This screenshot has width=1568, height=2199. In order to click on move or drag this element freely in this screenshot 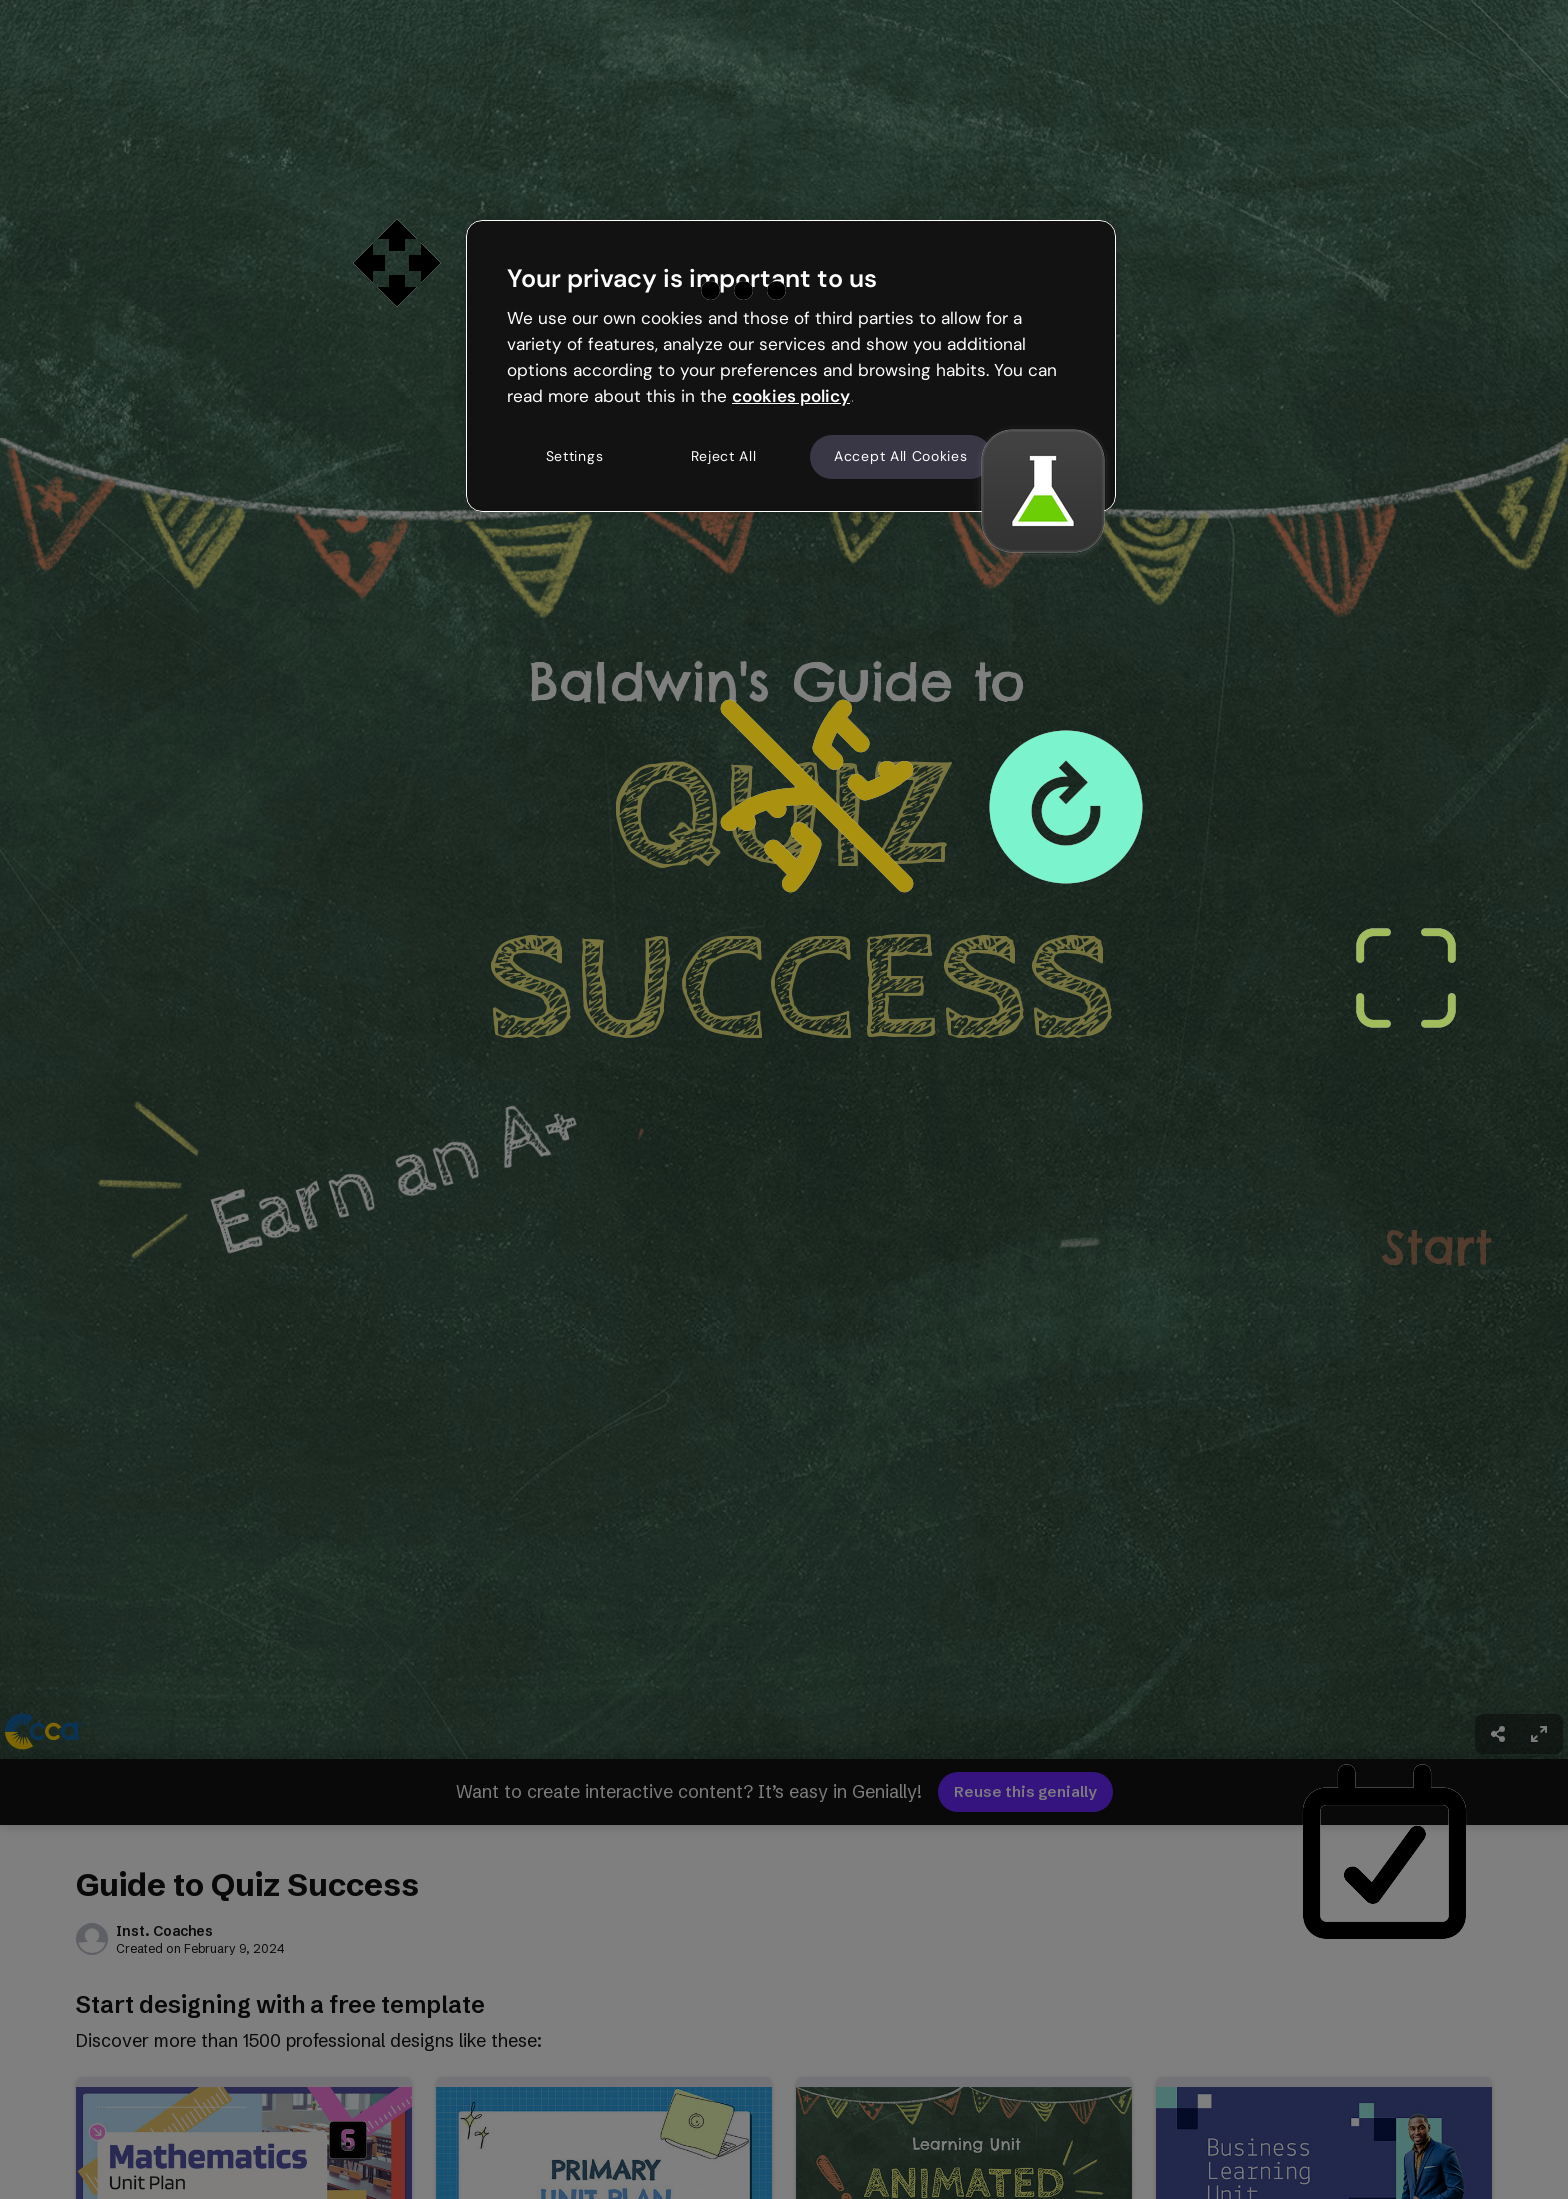, I will do `click(397, 263)`.